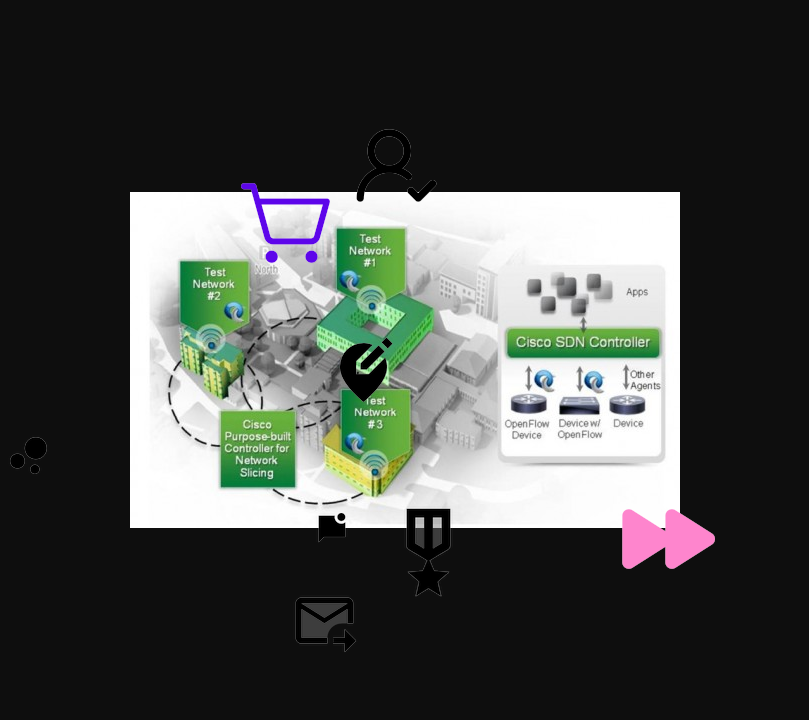  I want to click on verify or approve a user account, so click(396, 165).